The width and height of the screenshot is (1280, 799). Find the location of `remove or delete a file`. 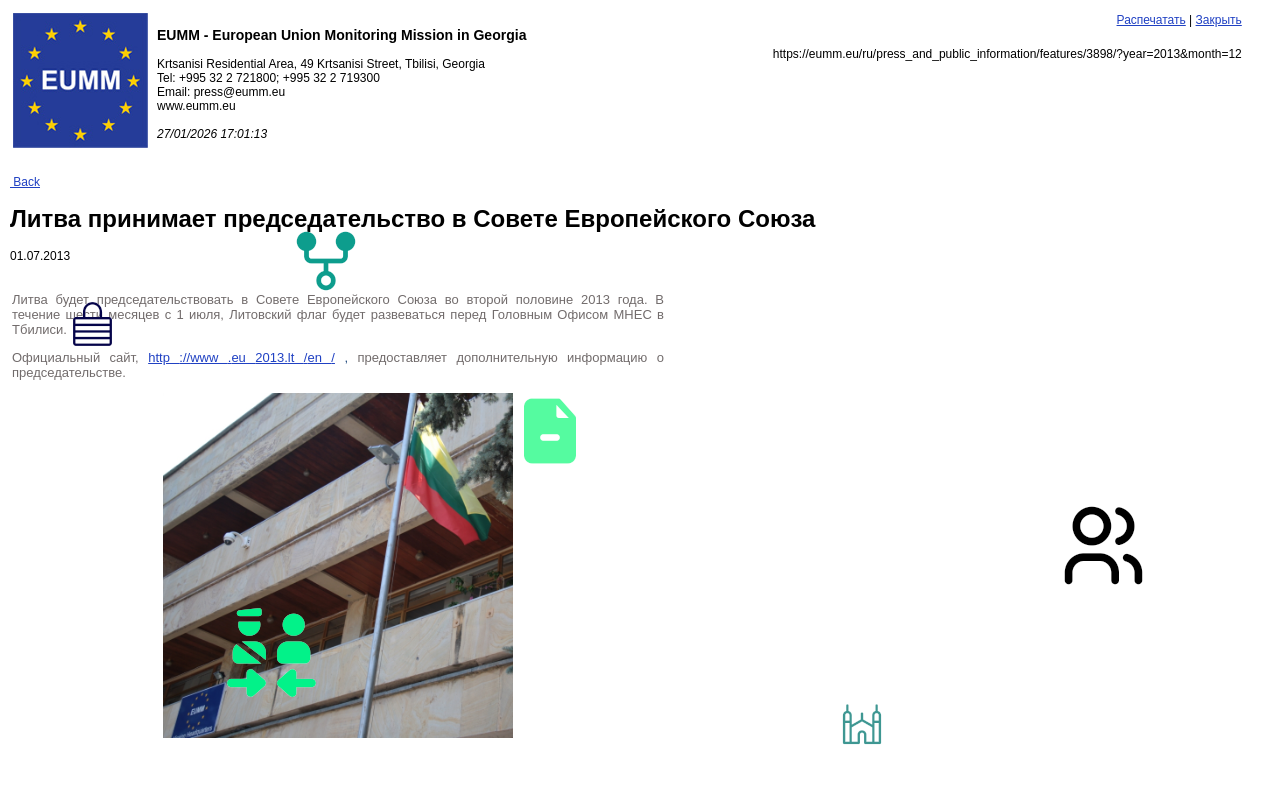

remove or delete a file is located at coordinates (550, 431).